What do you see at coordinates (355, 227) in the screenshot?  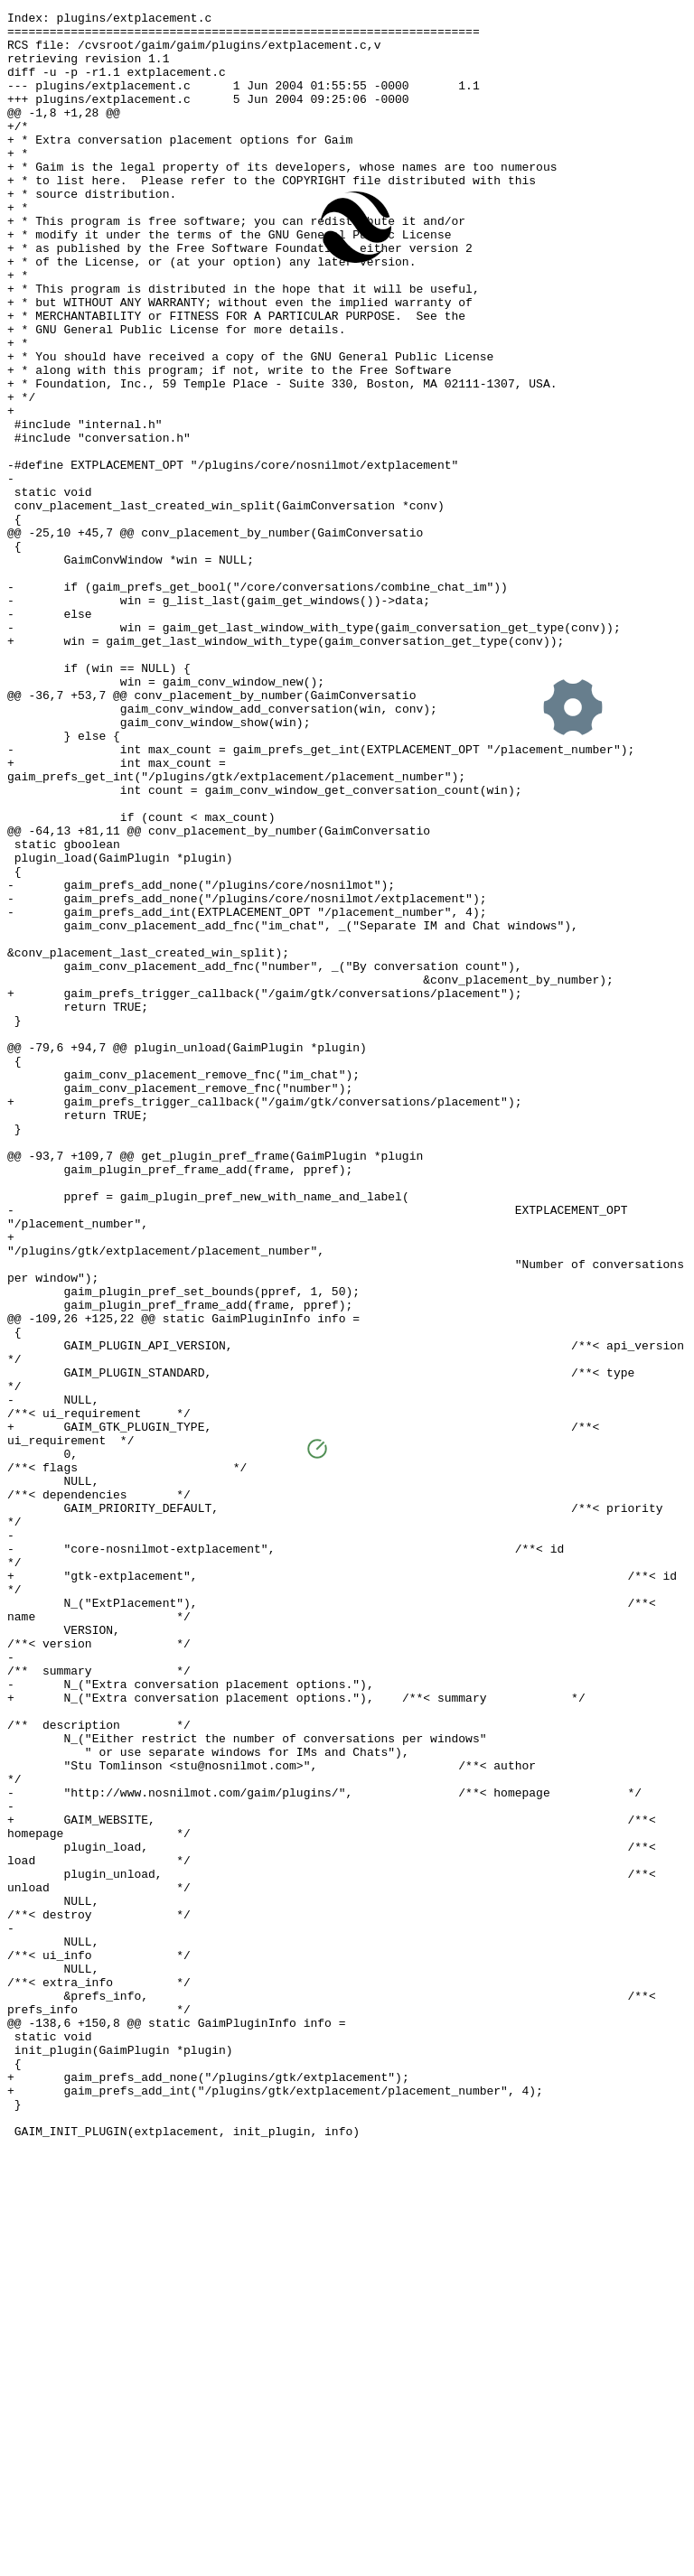 I see `open Google Earth app` at bounding box center [355, 227].